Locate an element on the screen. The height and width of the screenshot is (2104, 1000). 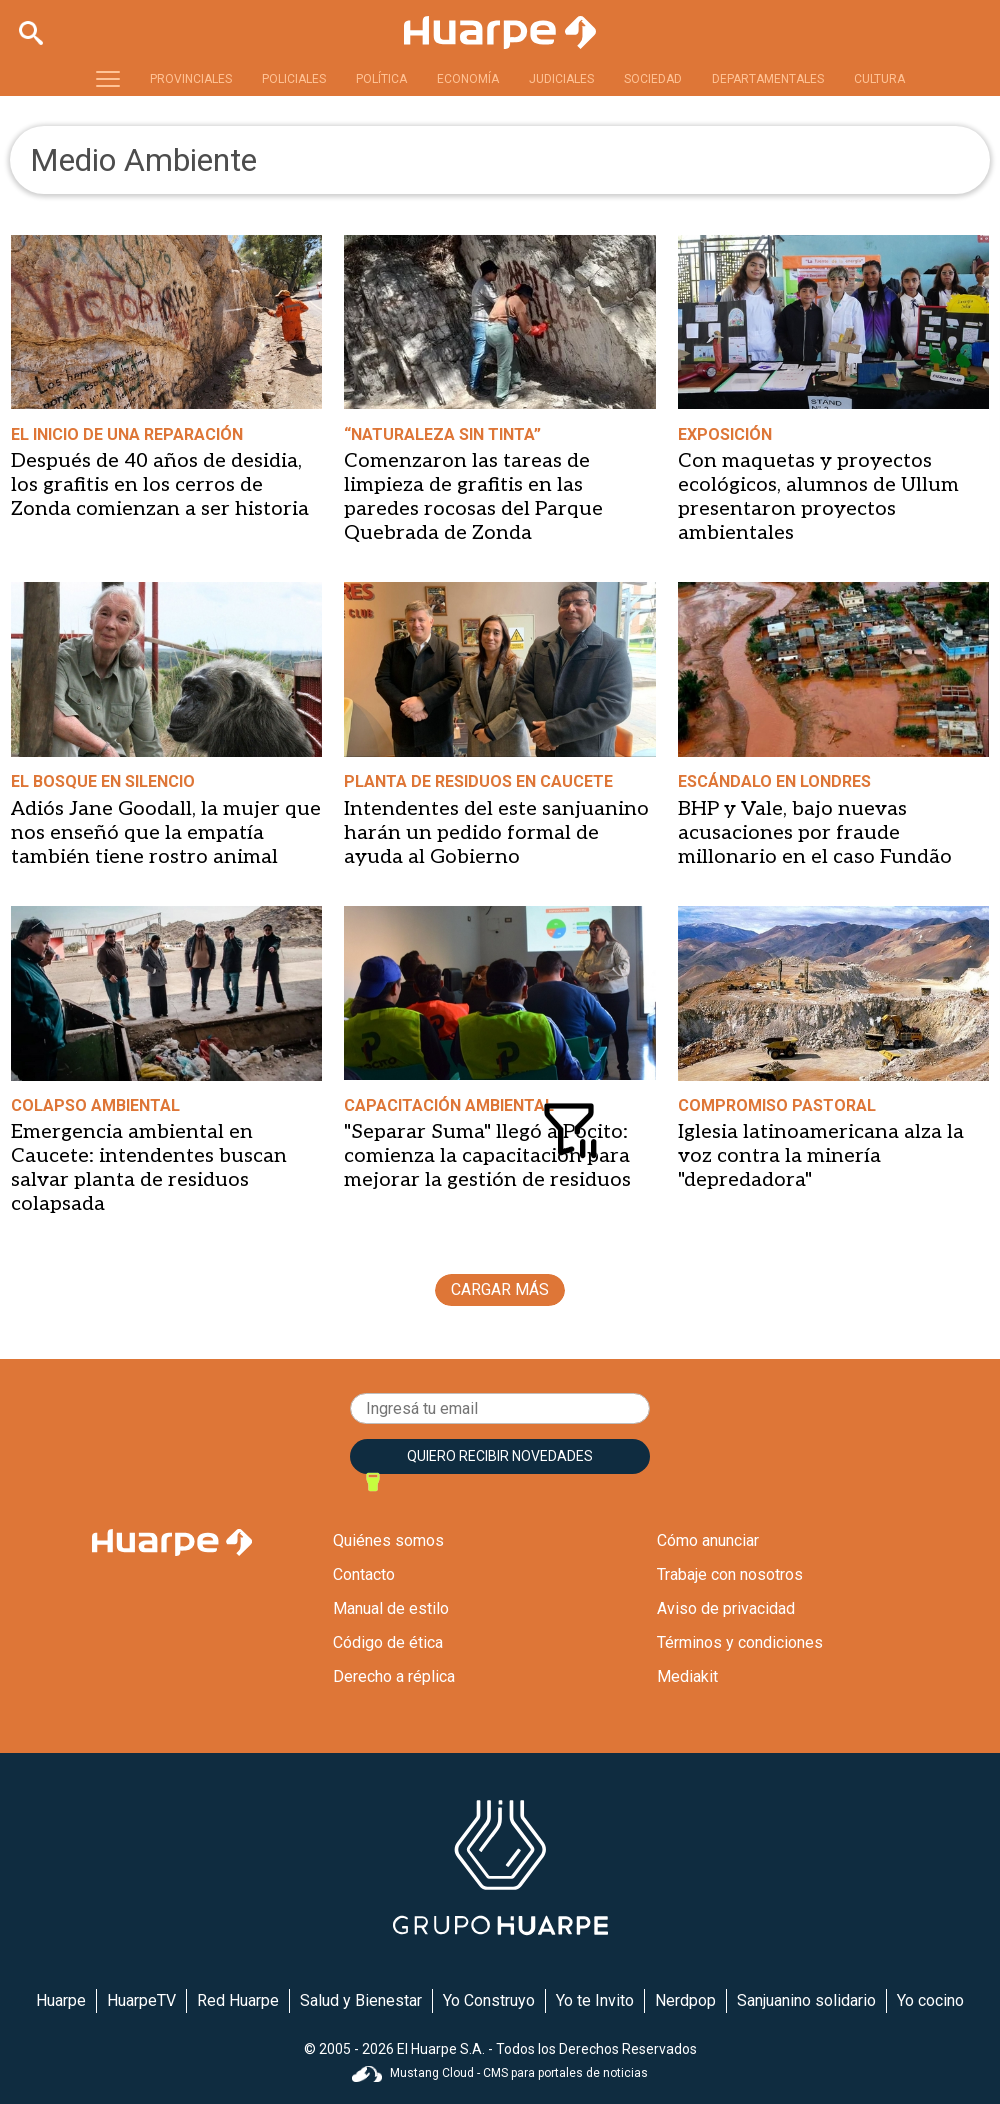
view nearby bars or pubs is located at coordinates (373, 1482).